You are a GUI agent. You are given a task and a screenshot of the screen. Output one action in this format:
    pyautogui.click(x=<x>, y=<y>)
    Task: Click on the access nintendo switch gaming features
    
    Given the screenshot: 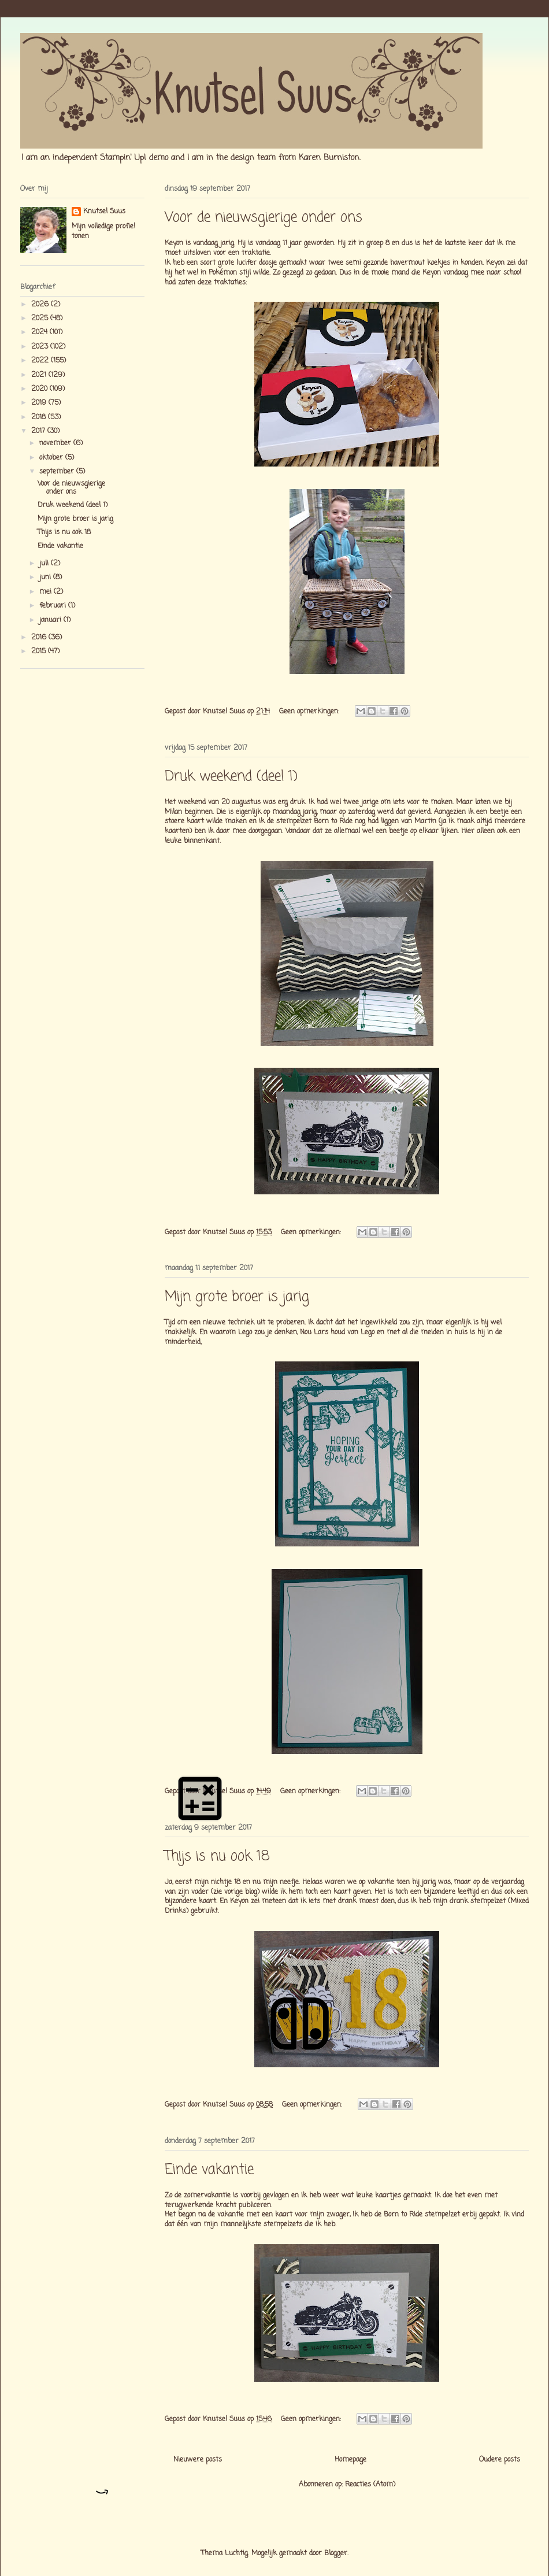 What is the action you would take?
    pyautogui.click(x=299, y=2023)
    